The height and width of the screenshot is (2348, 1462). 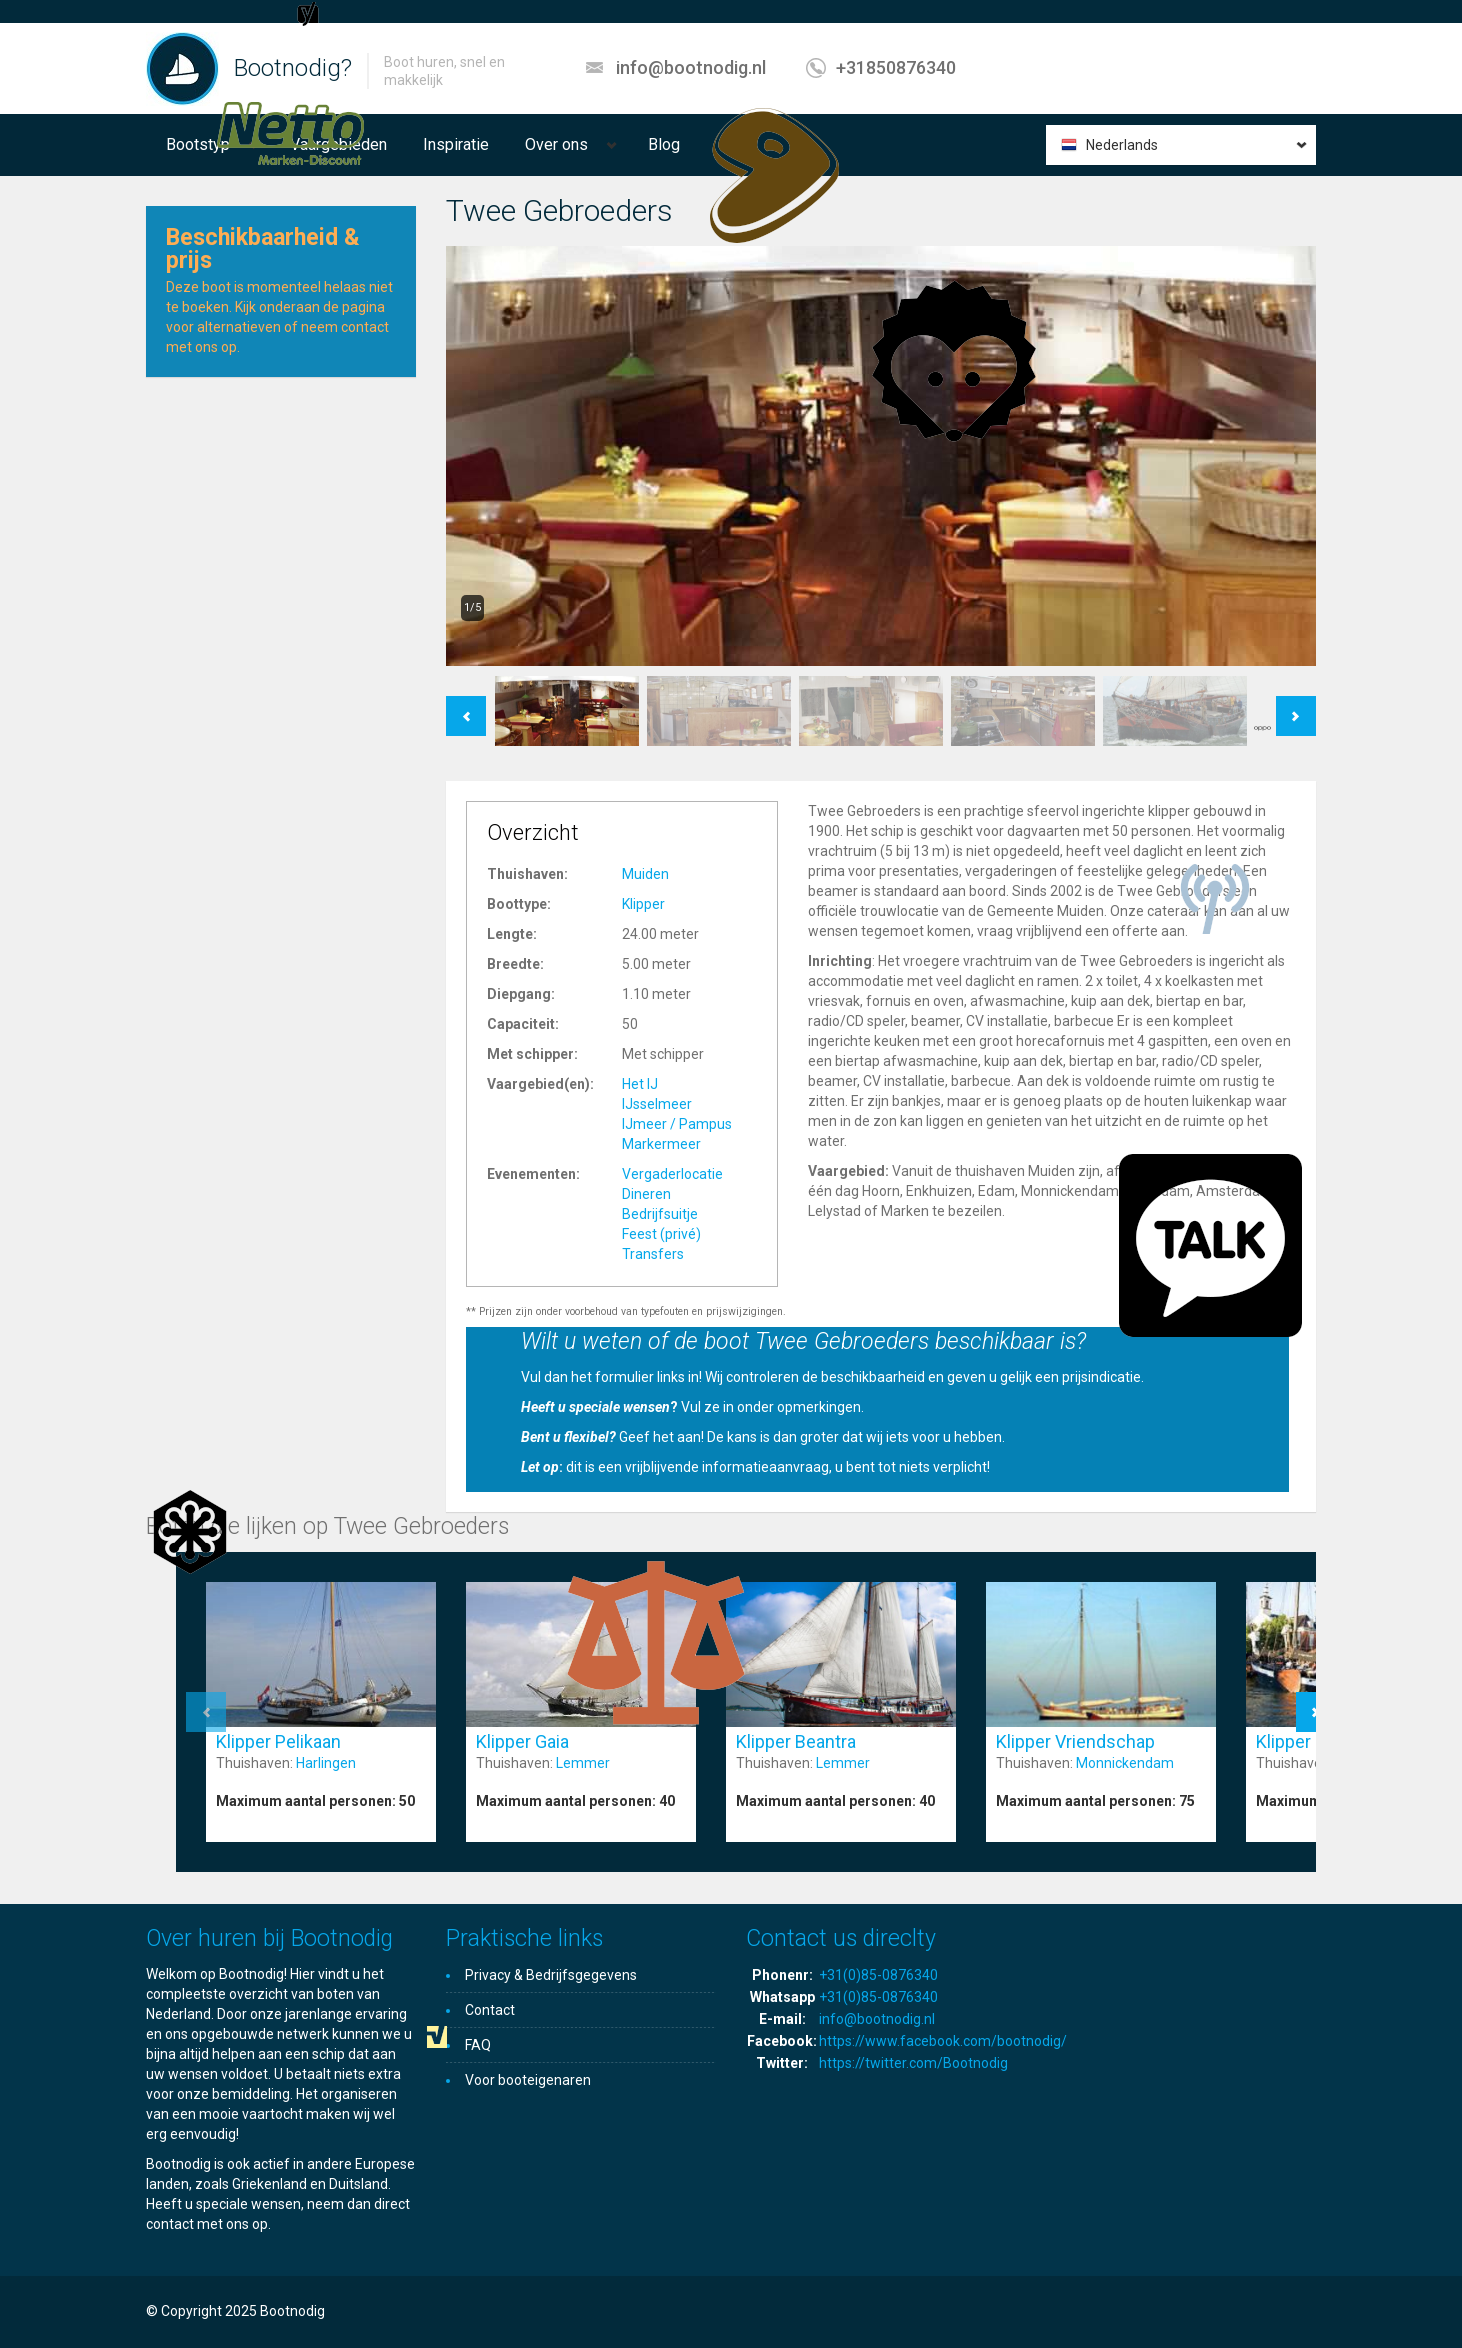 What do you see at coordinates (774, 175) in the screenshot?
I see `Gentoo Linux logo` at bounding box center [774, 175].